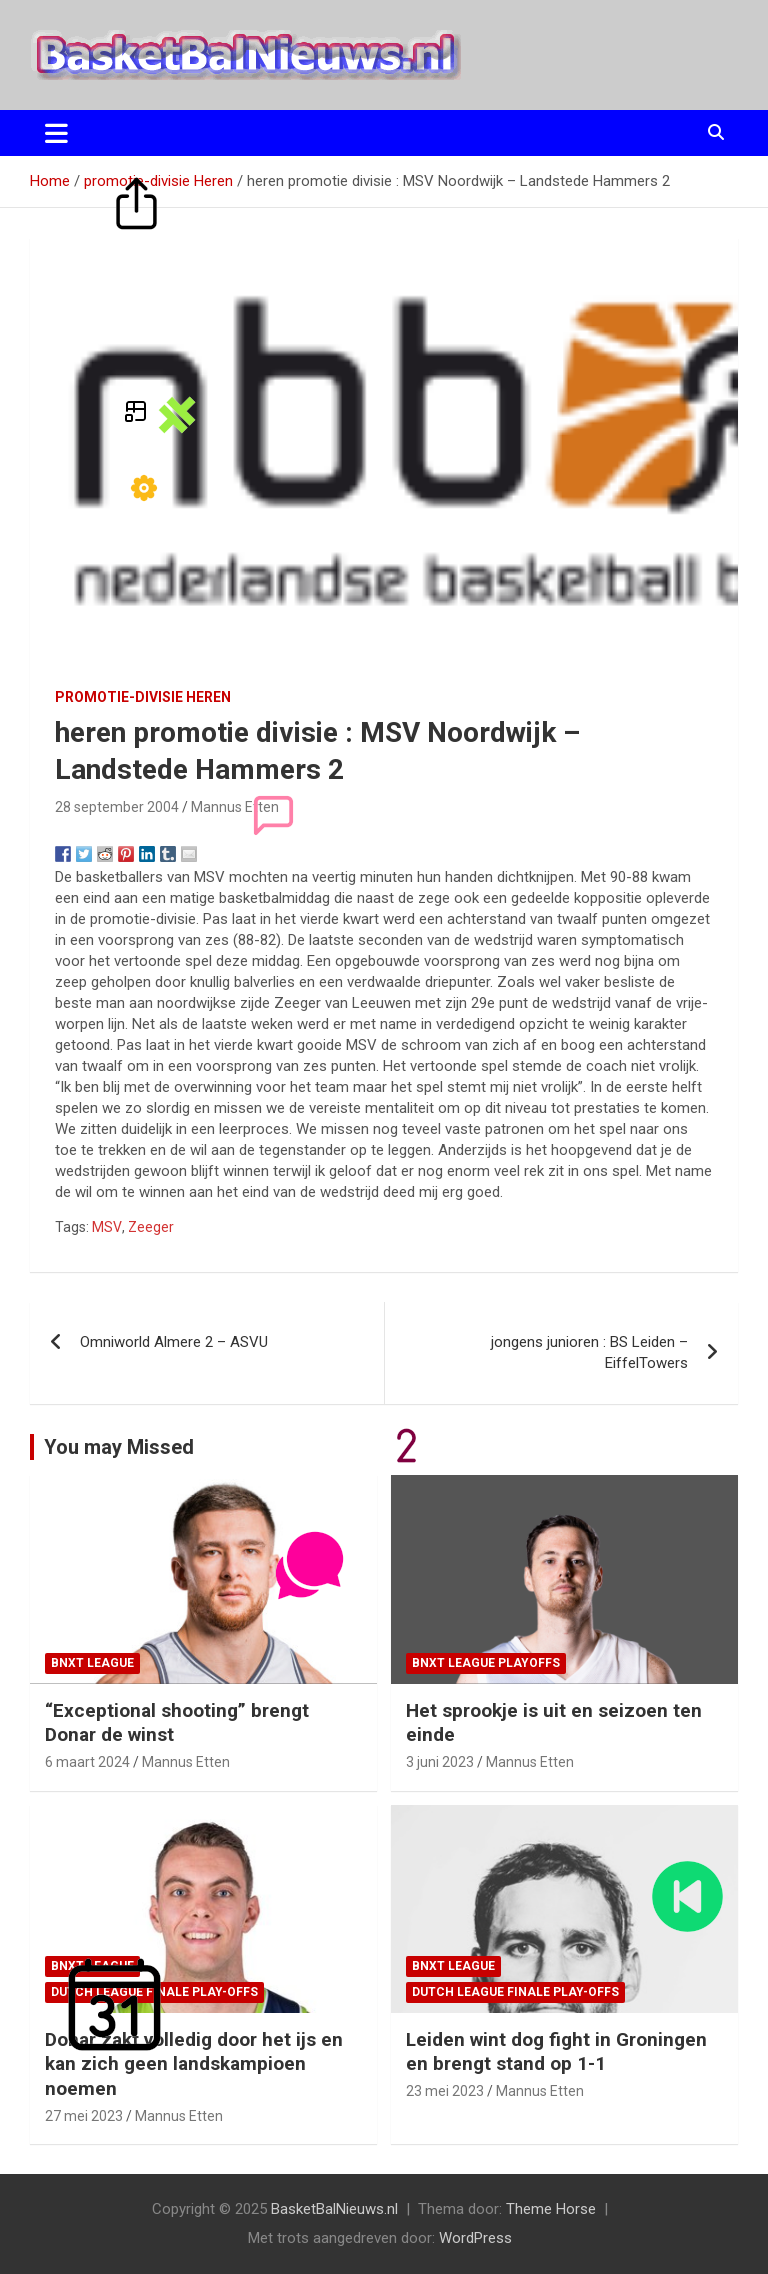 This screenshot has height=2274, width=768. Describe the element at coordinates (136, 203) in the screenshot. I see `share this content with others` at that location.